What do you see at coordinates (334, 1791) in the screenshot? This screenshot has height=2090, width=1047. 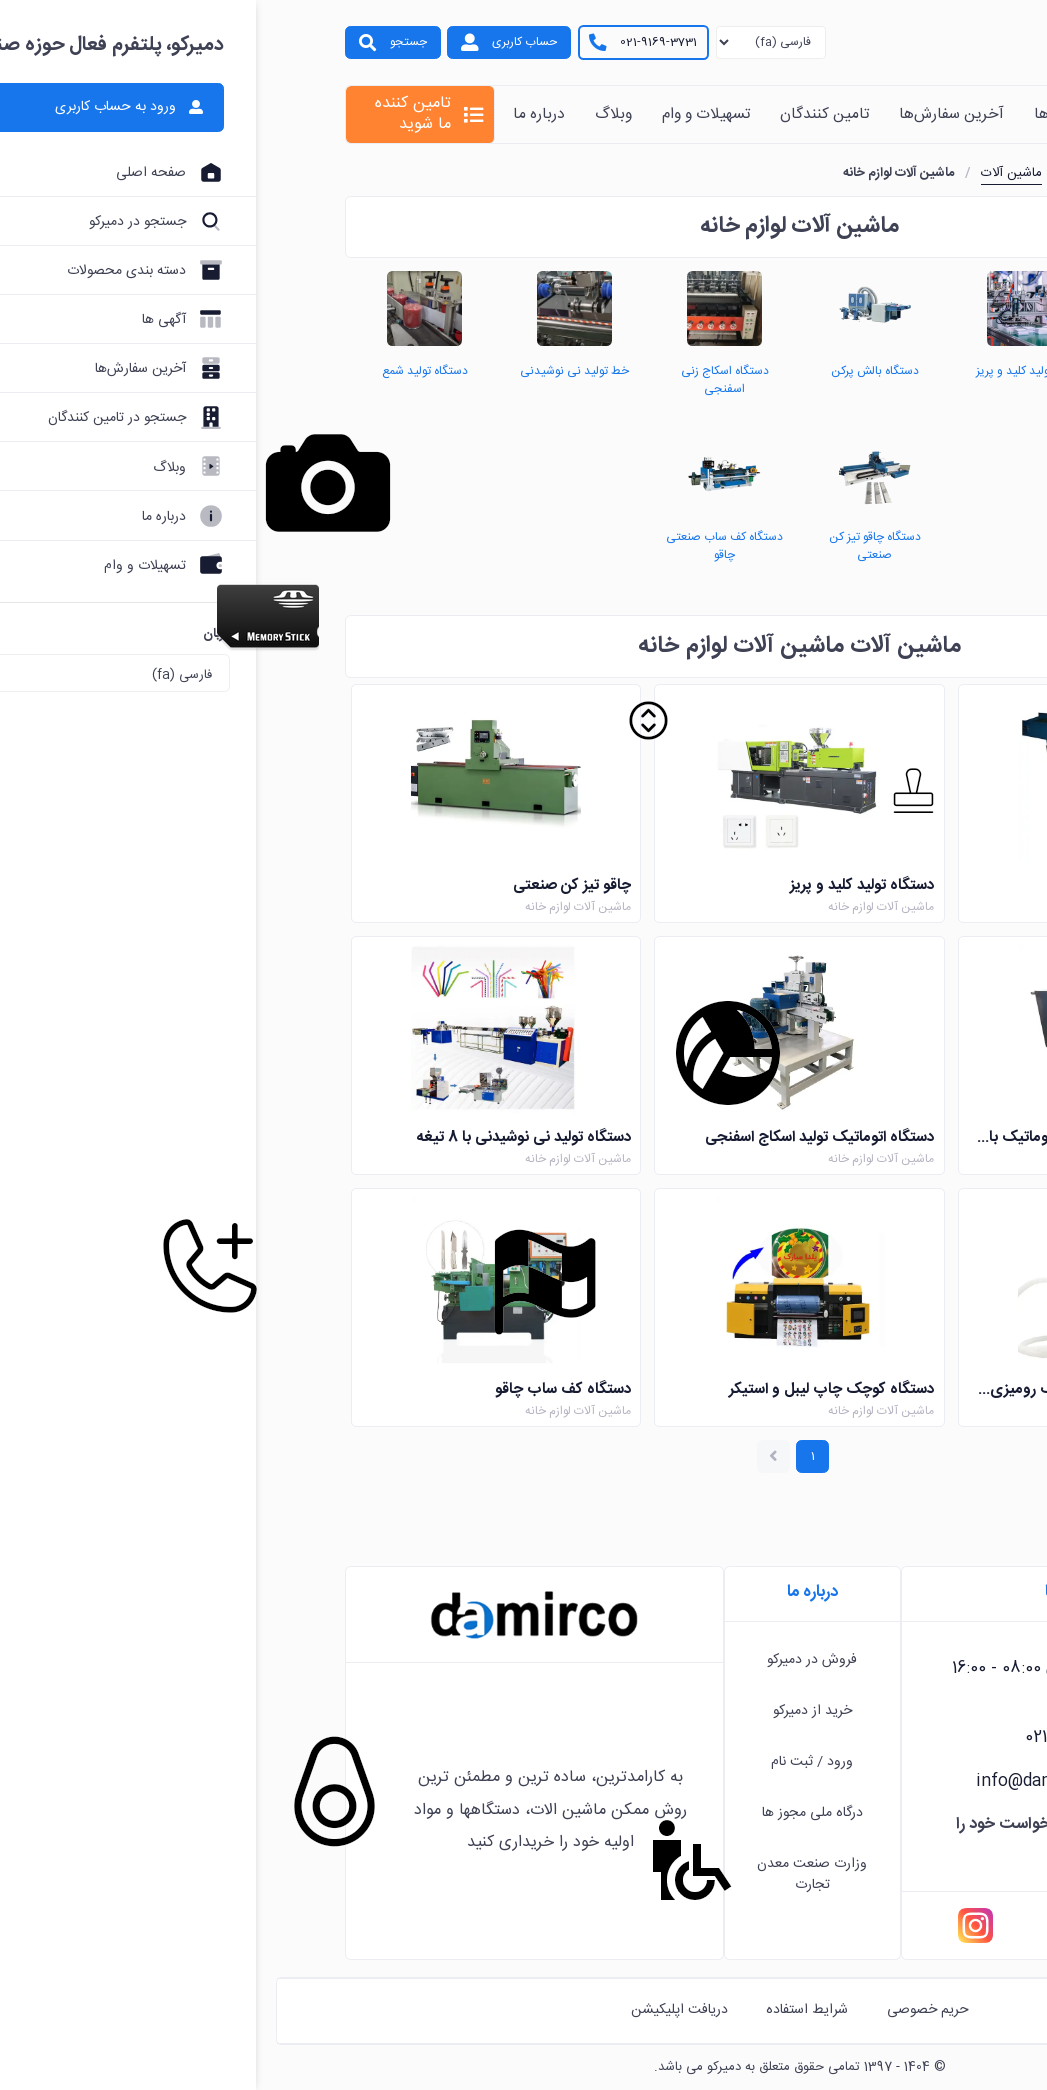 I see `indicates healthy or vegetarian food options` at bounding box center [334, 1791].